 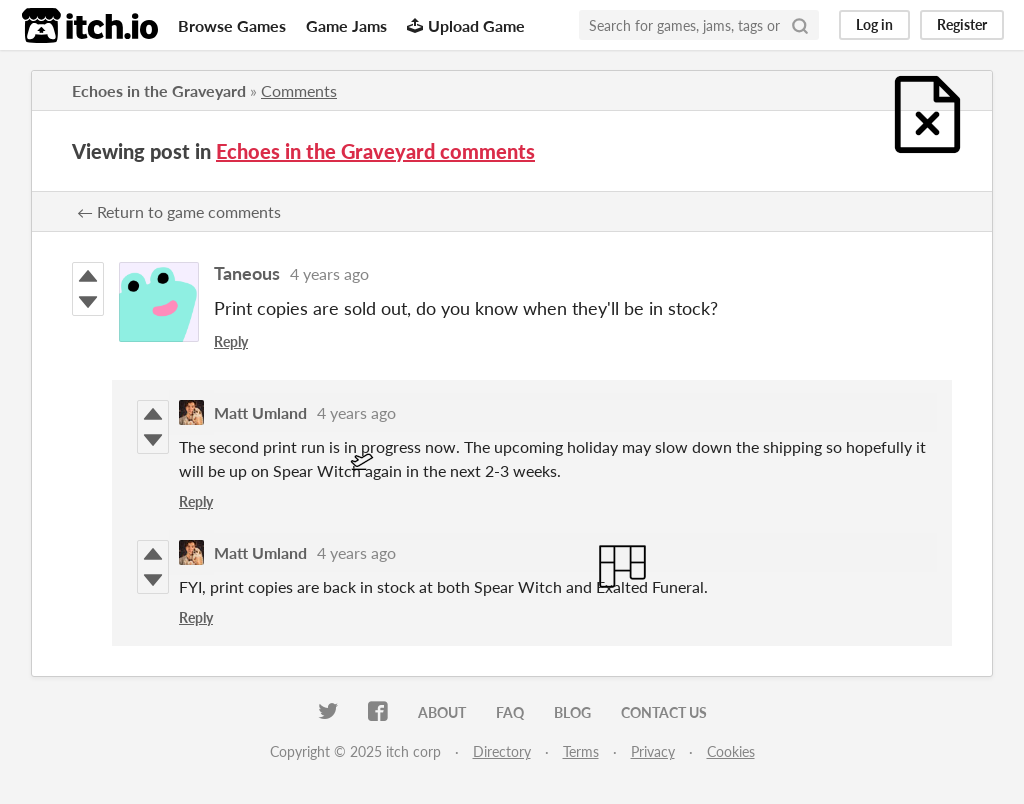 I want to click on delete or remove a file, so click(x=927, y=114).